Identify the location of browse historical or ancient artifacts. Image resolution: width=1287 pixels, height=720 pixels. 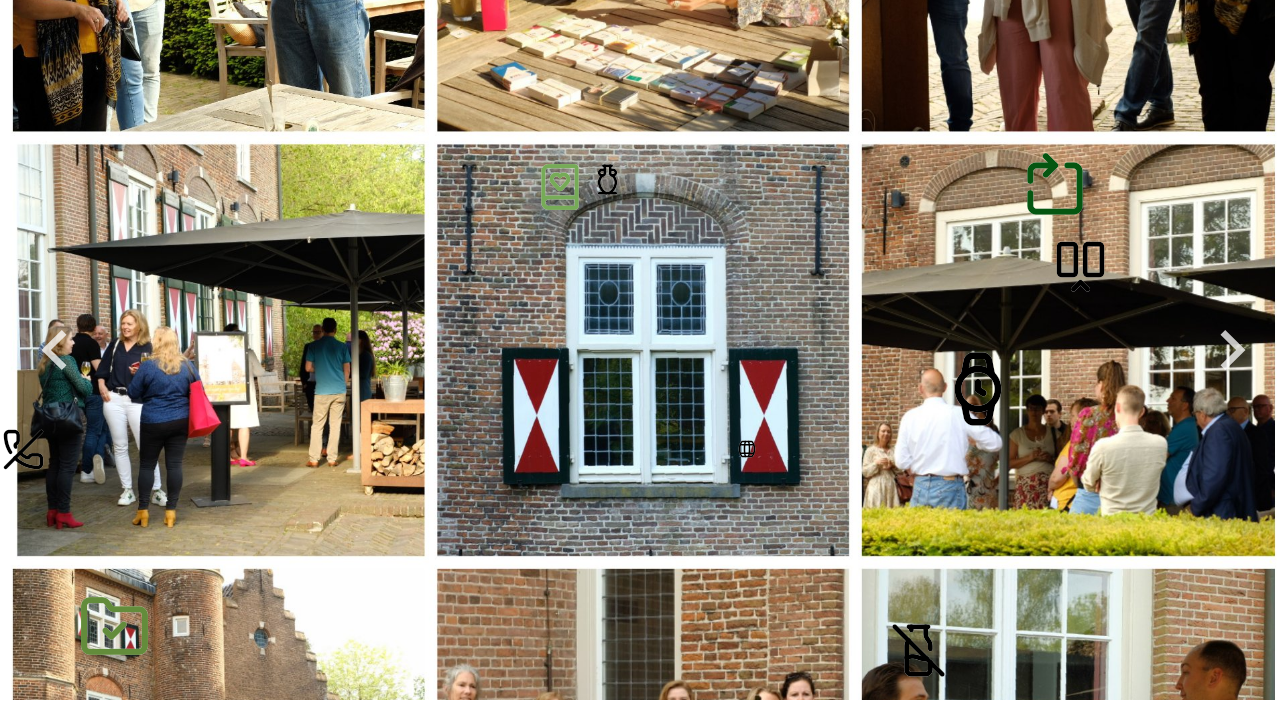
(607, 179).